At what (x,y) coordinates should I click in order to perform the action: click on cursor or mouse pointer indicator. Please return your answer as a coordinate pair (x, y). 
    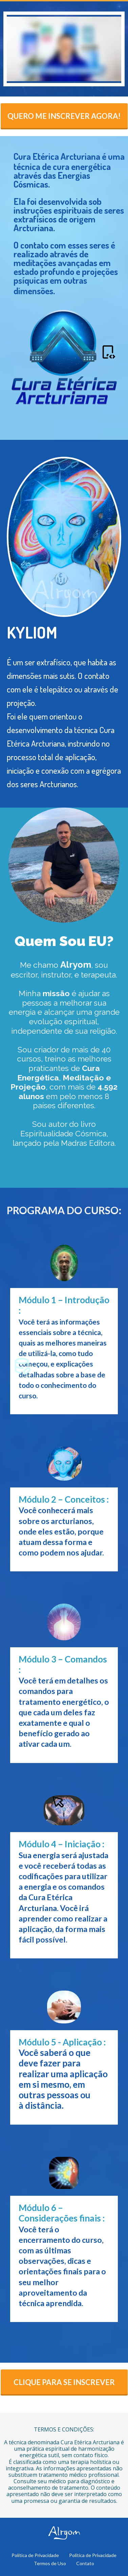
    Looking at the image, I should click on (58, 1802).